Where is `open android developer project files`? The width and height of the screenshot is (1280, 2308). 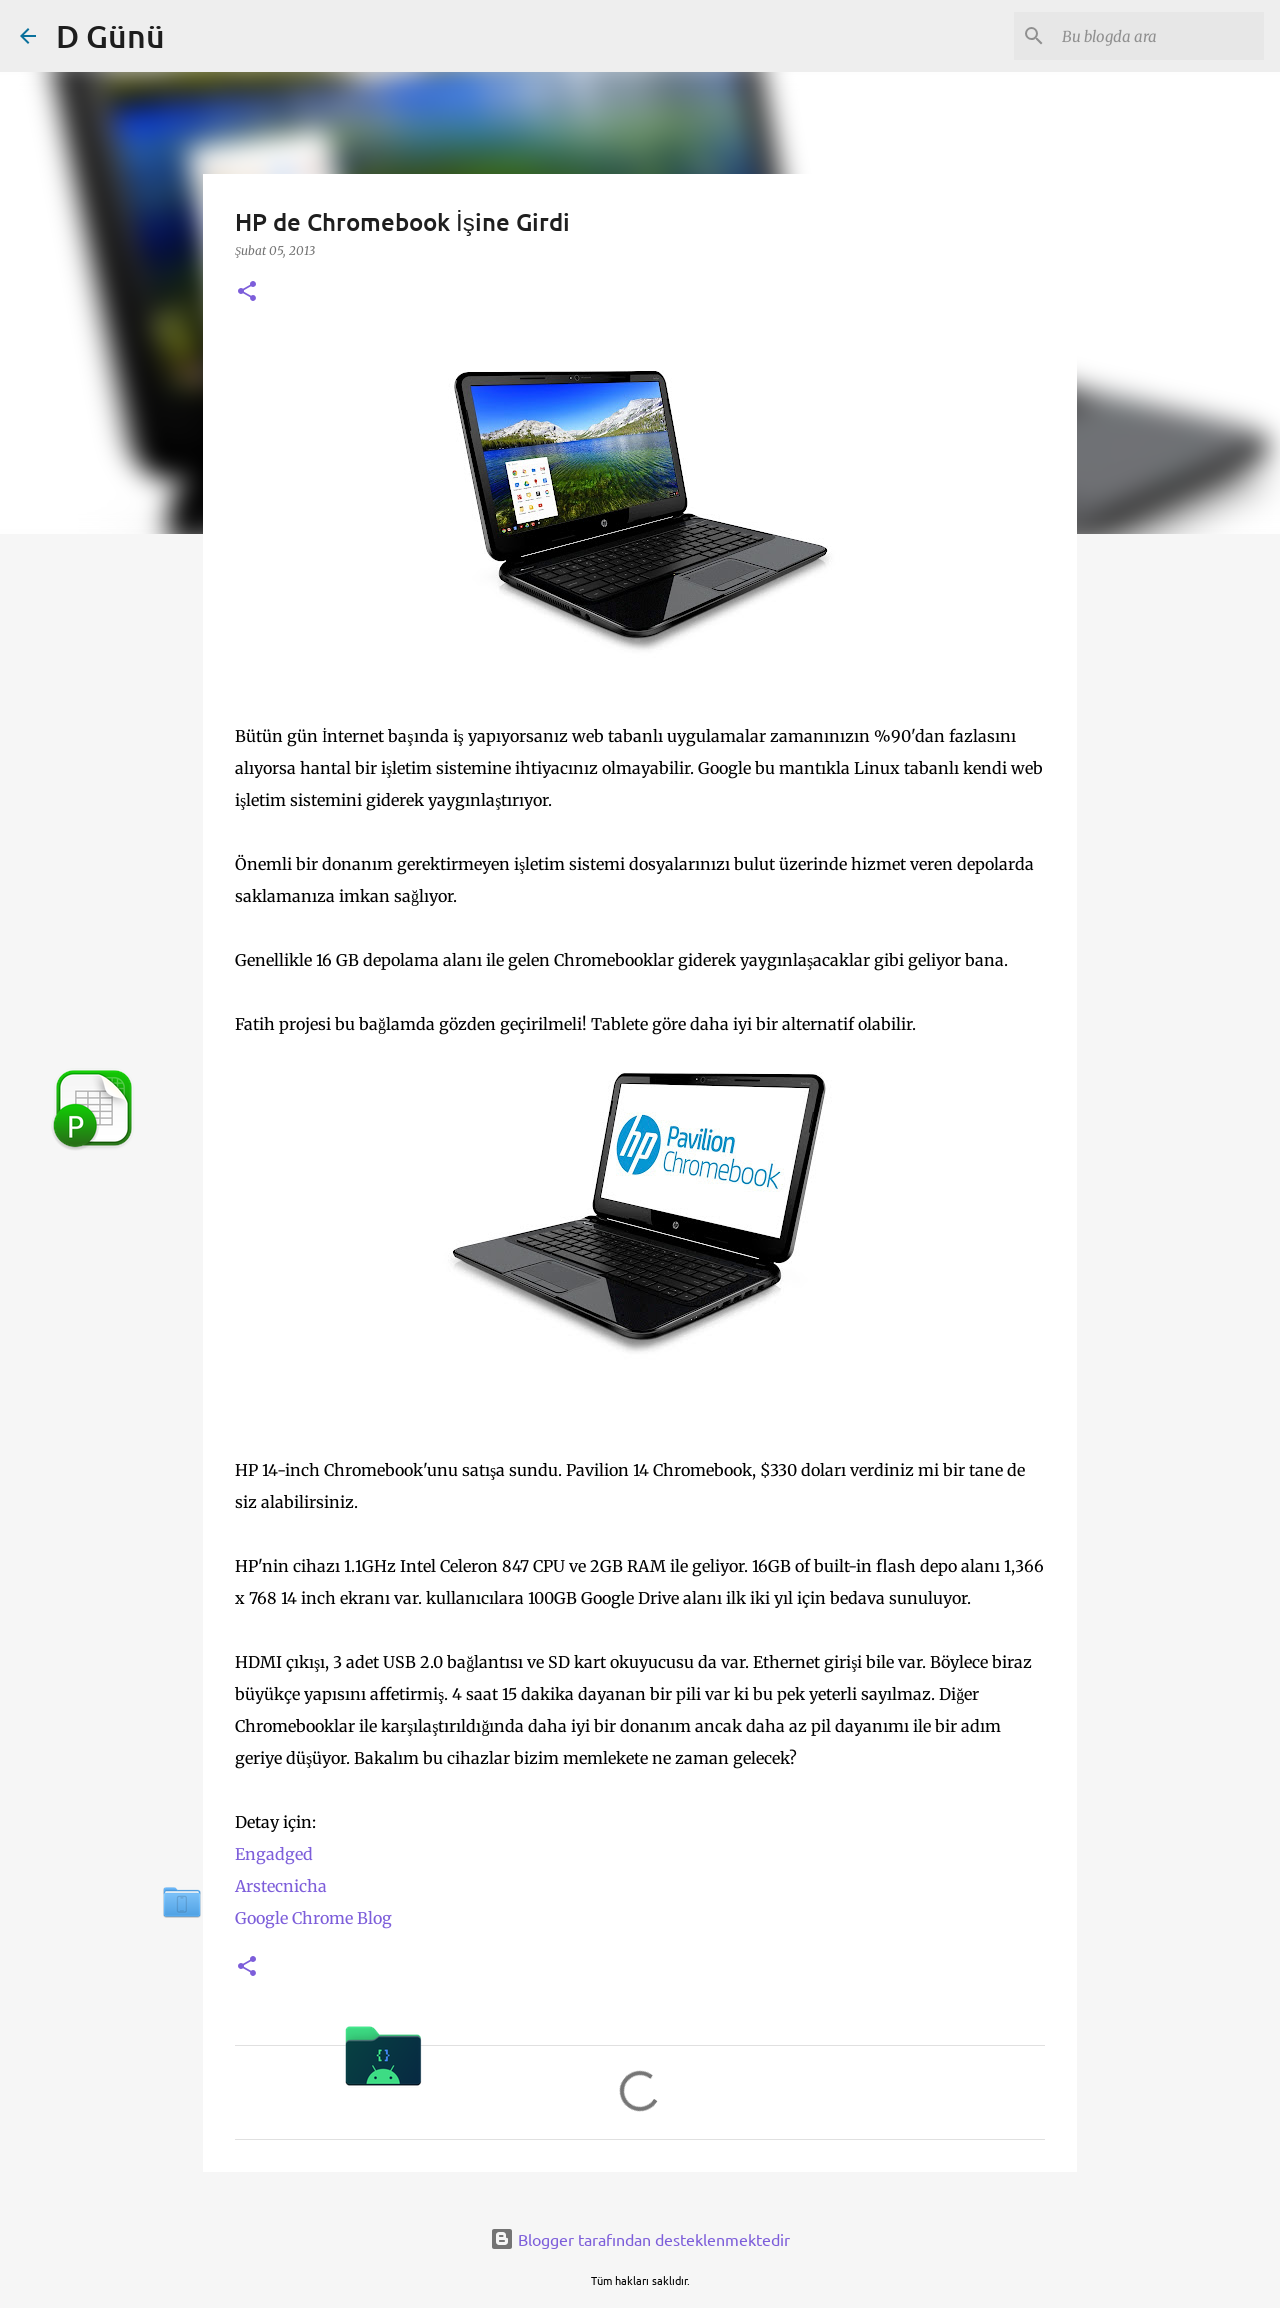
open android developer project files is located at coordinates (383, 2058).